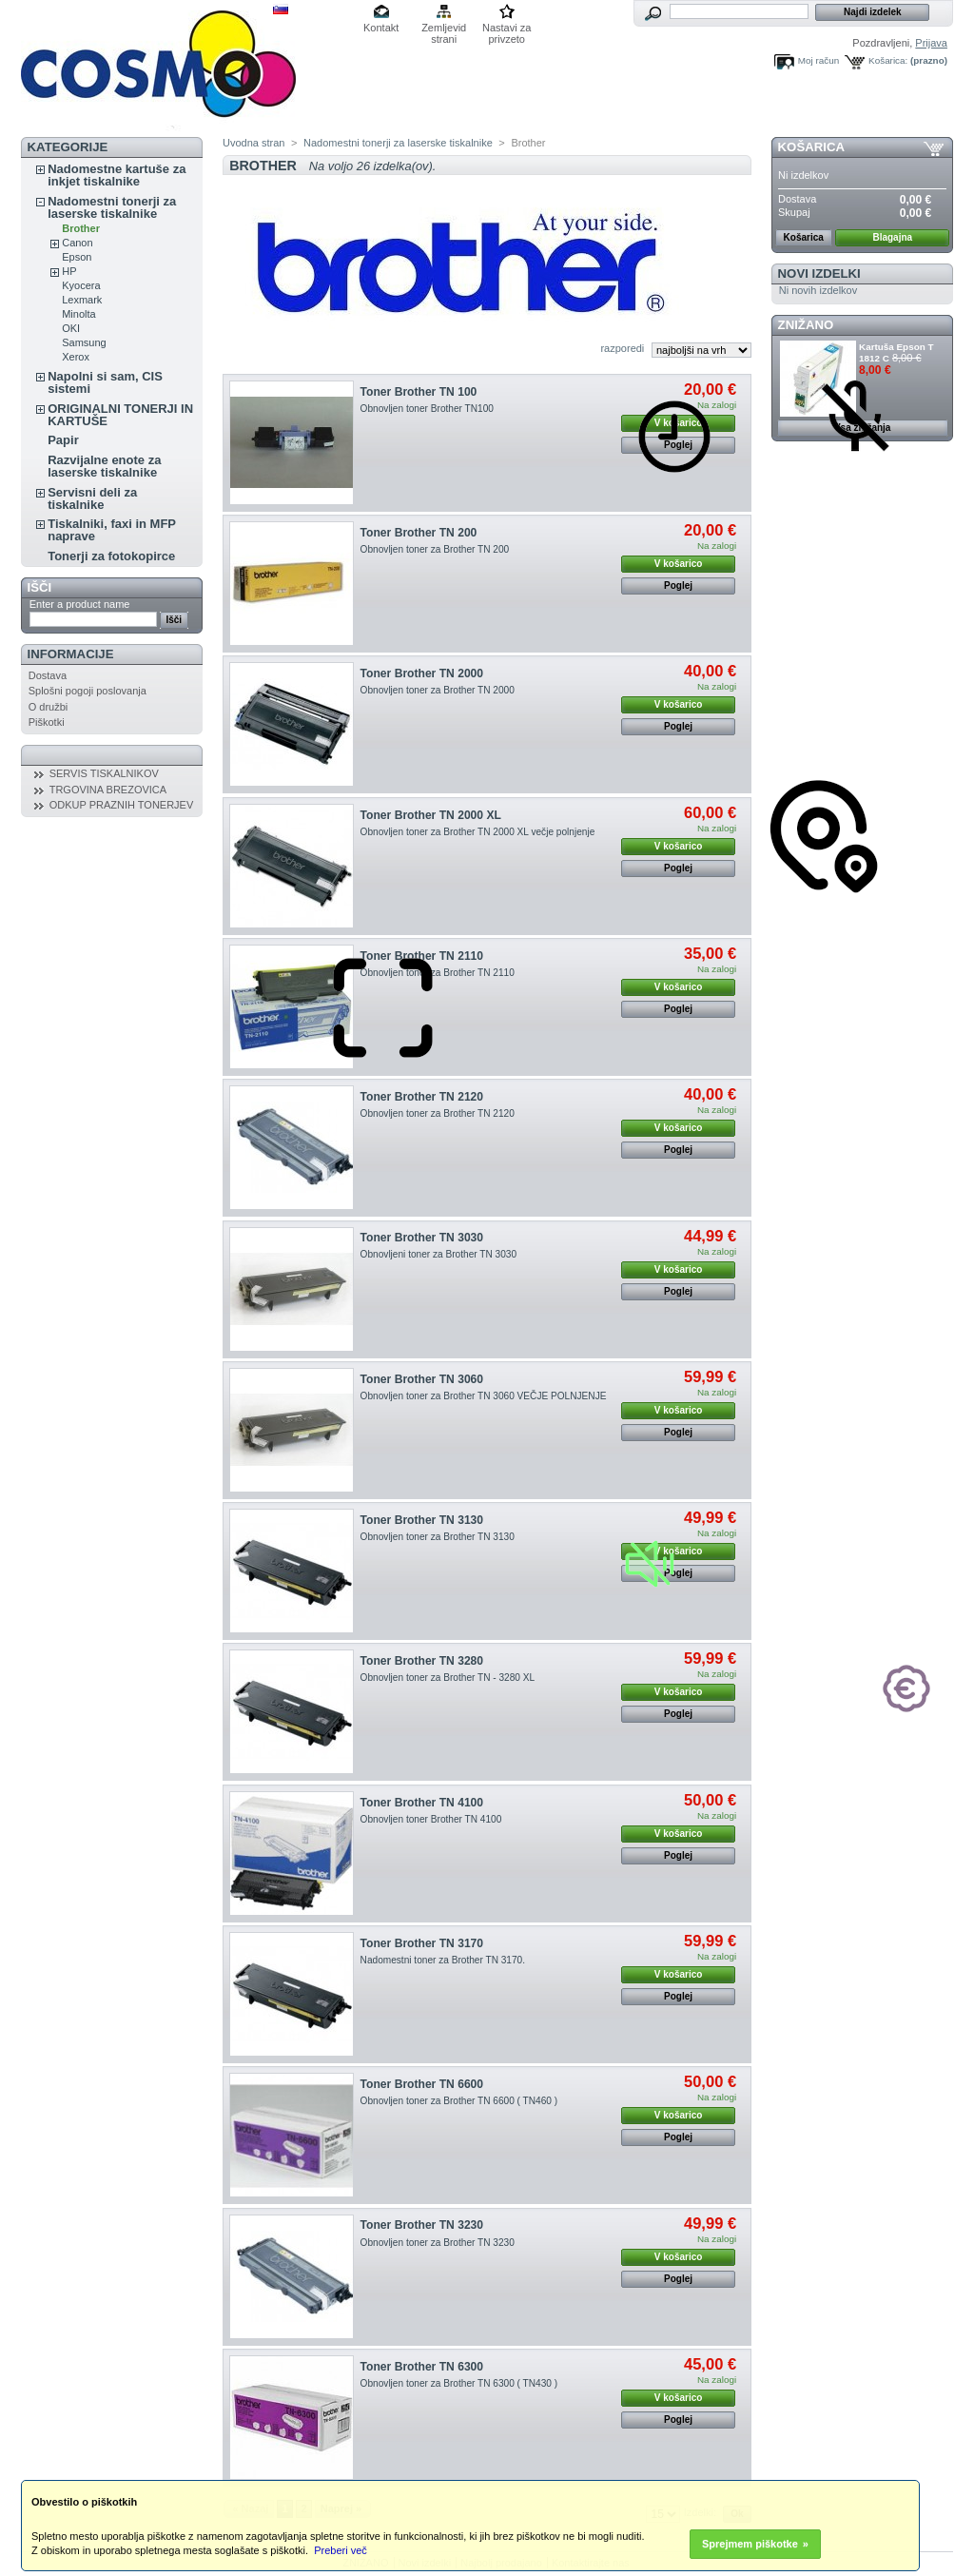 The height and width of the screenshot is (2576, 974). Describe the element at coordinates (382, 1007) in the screenshot. I see `maximize window to full screen` at that location.